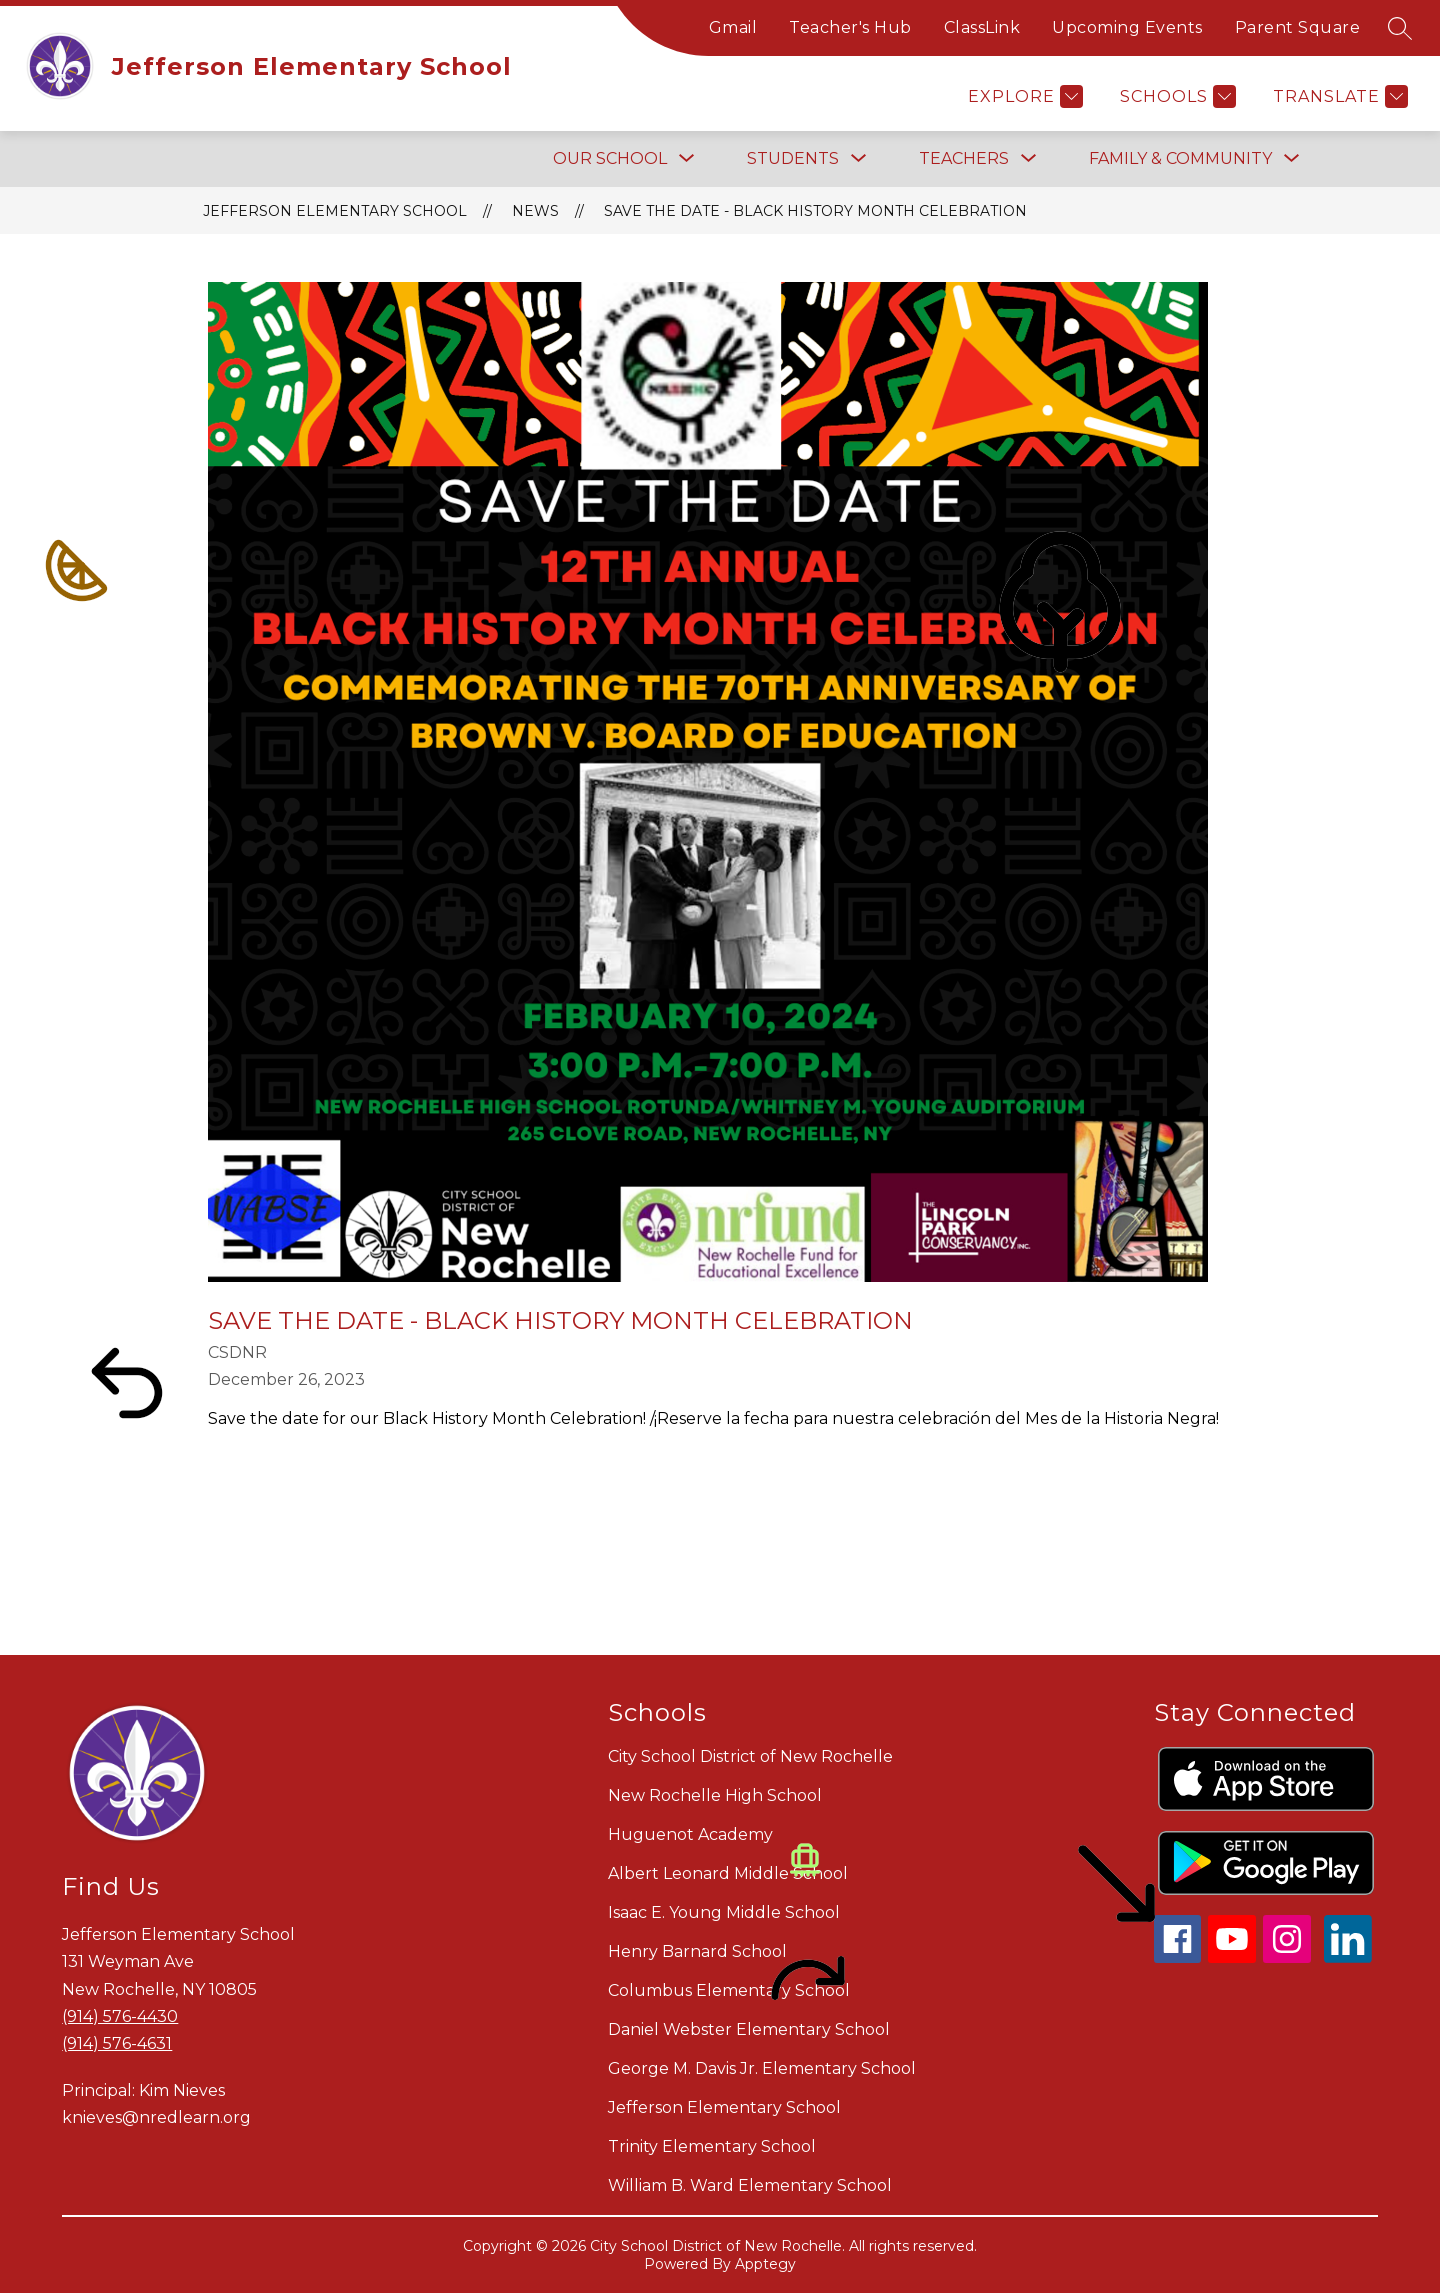 The width and height of the screenshot is (1440, 2293). Describe the element at coordinates (808, 1978) in the screenshot. I see `redo the last undone action` at that location.